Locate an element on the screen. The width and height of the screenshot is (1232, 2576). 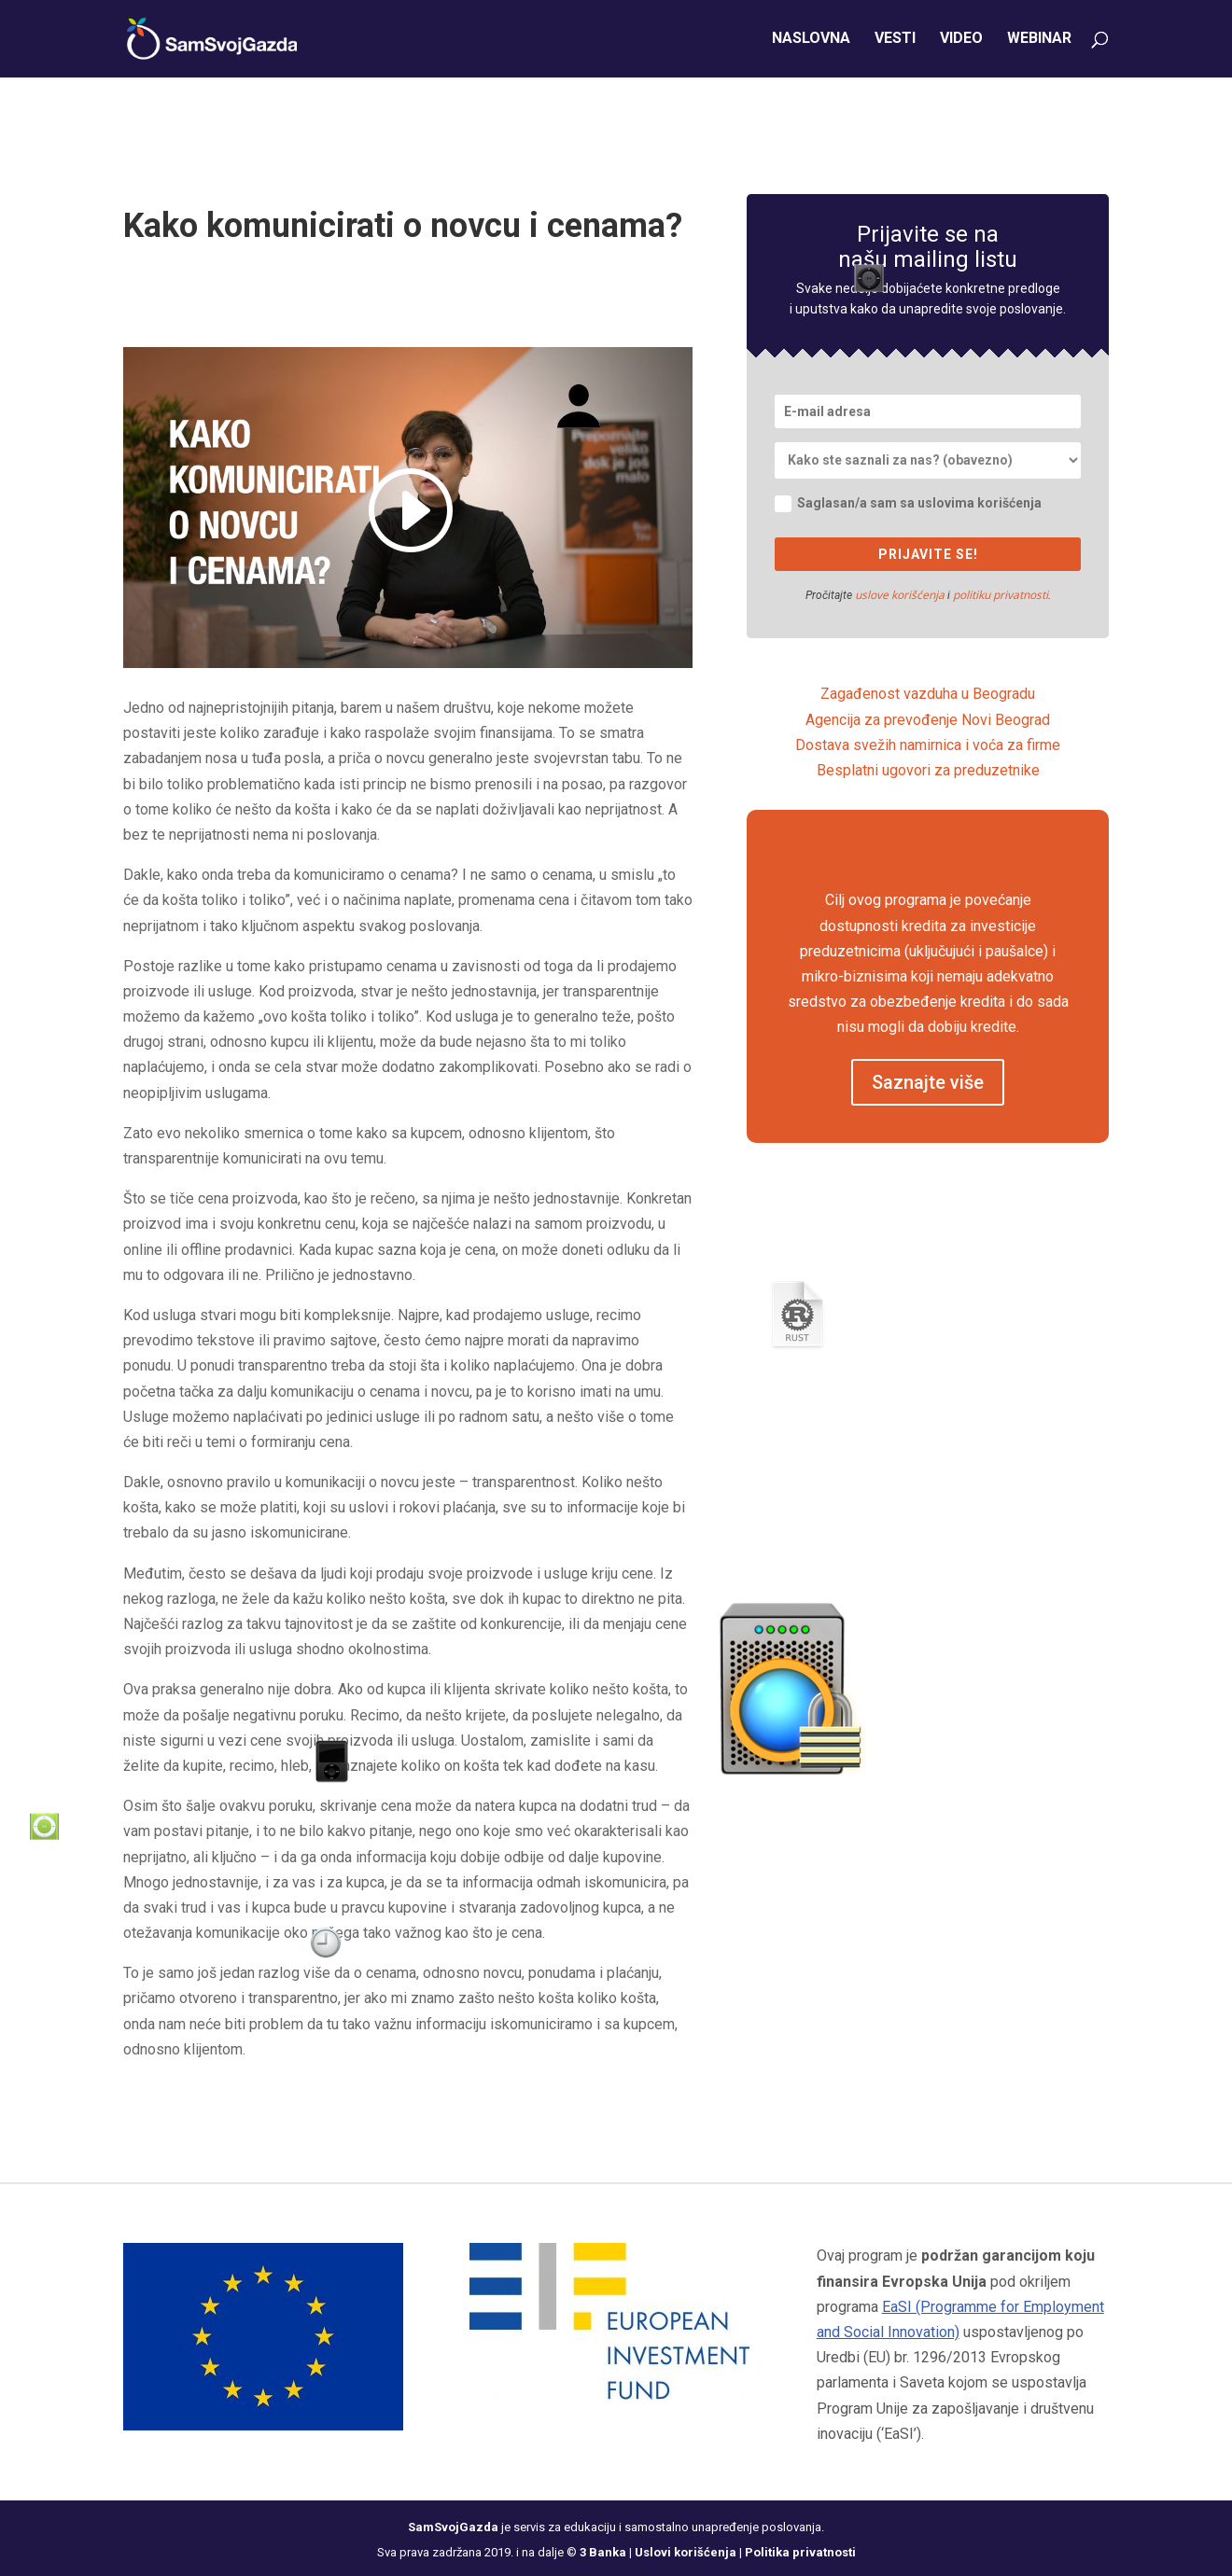
iPod shuffle device connected is located at coordinates (44, 1826).